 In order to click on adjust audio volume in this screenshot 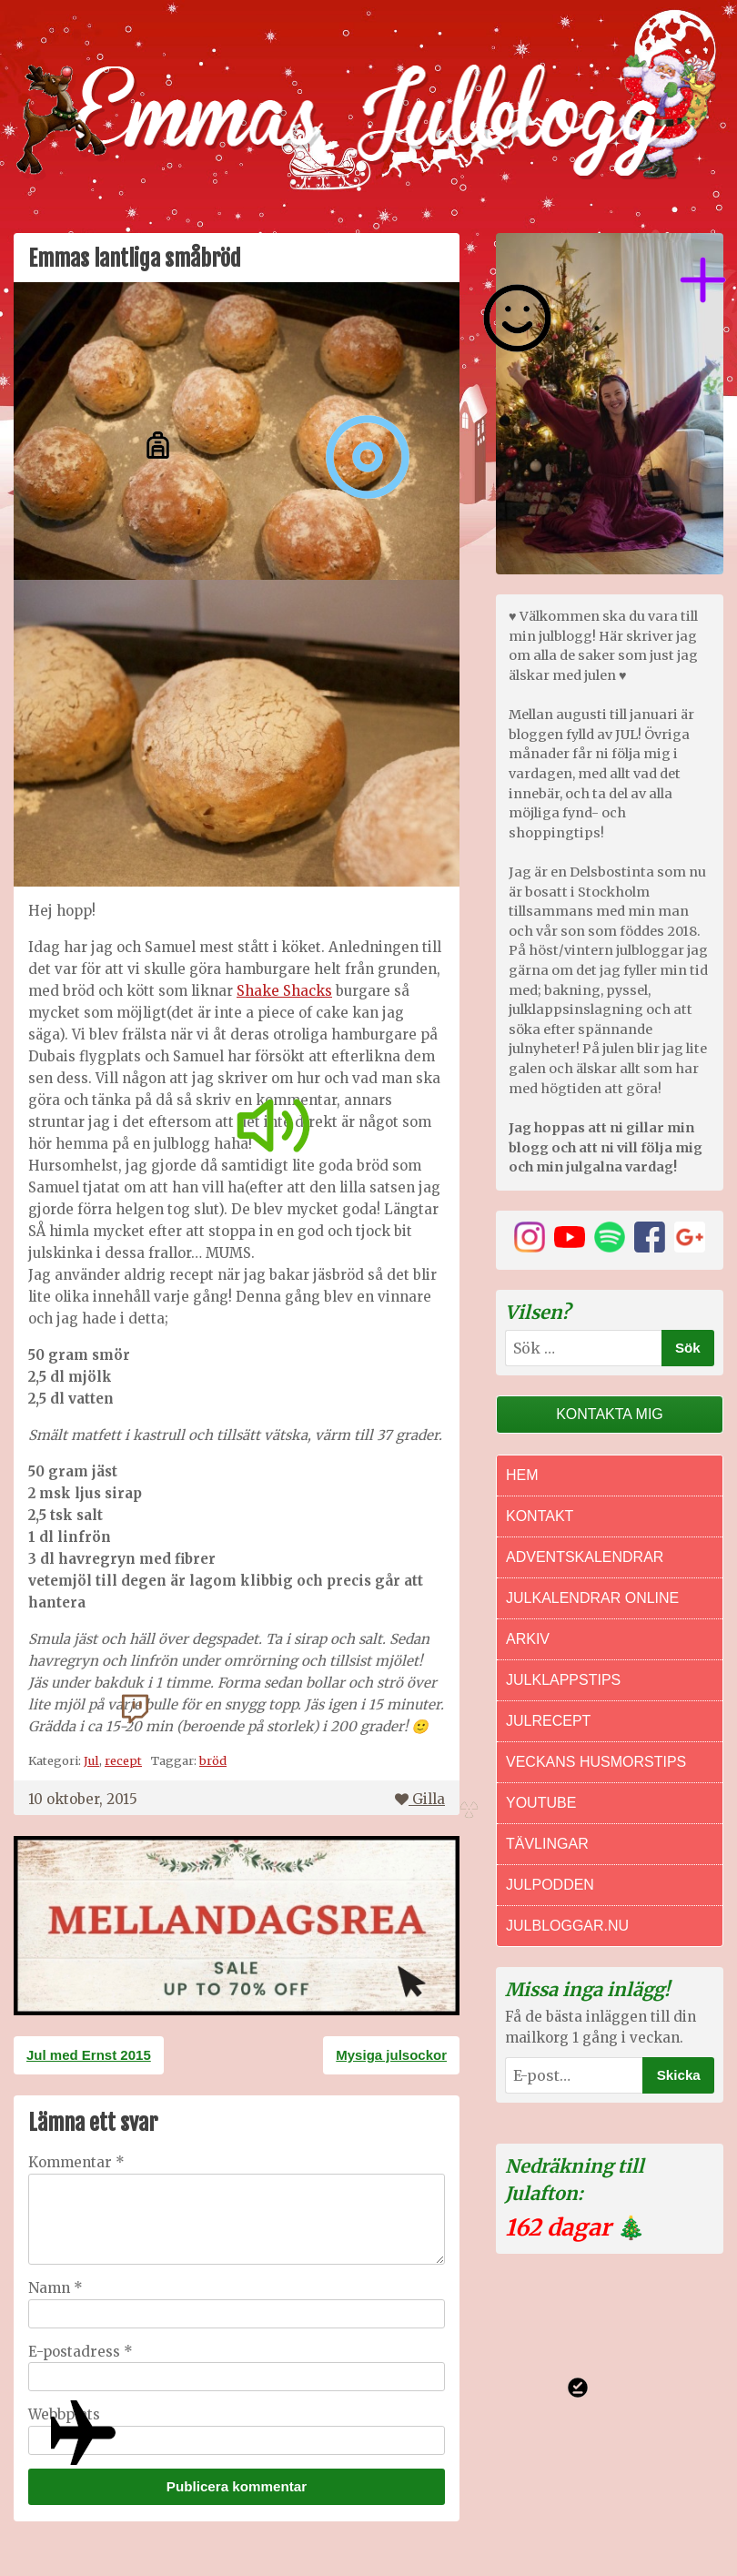, I will do `click(273, 1125)`.